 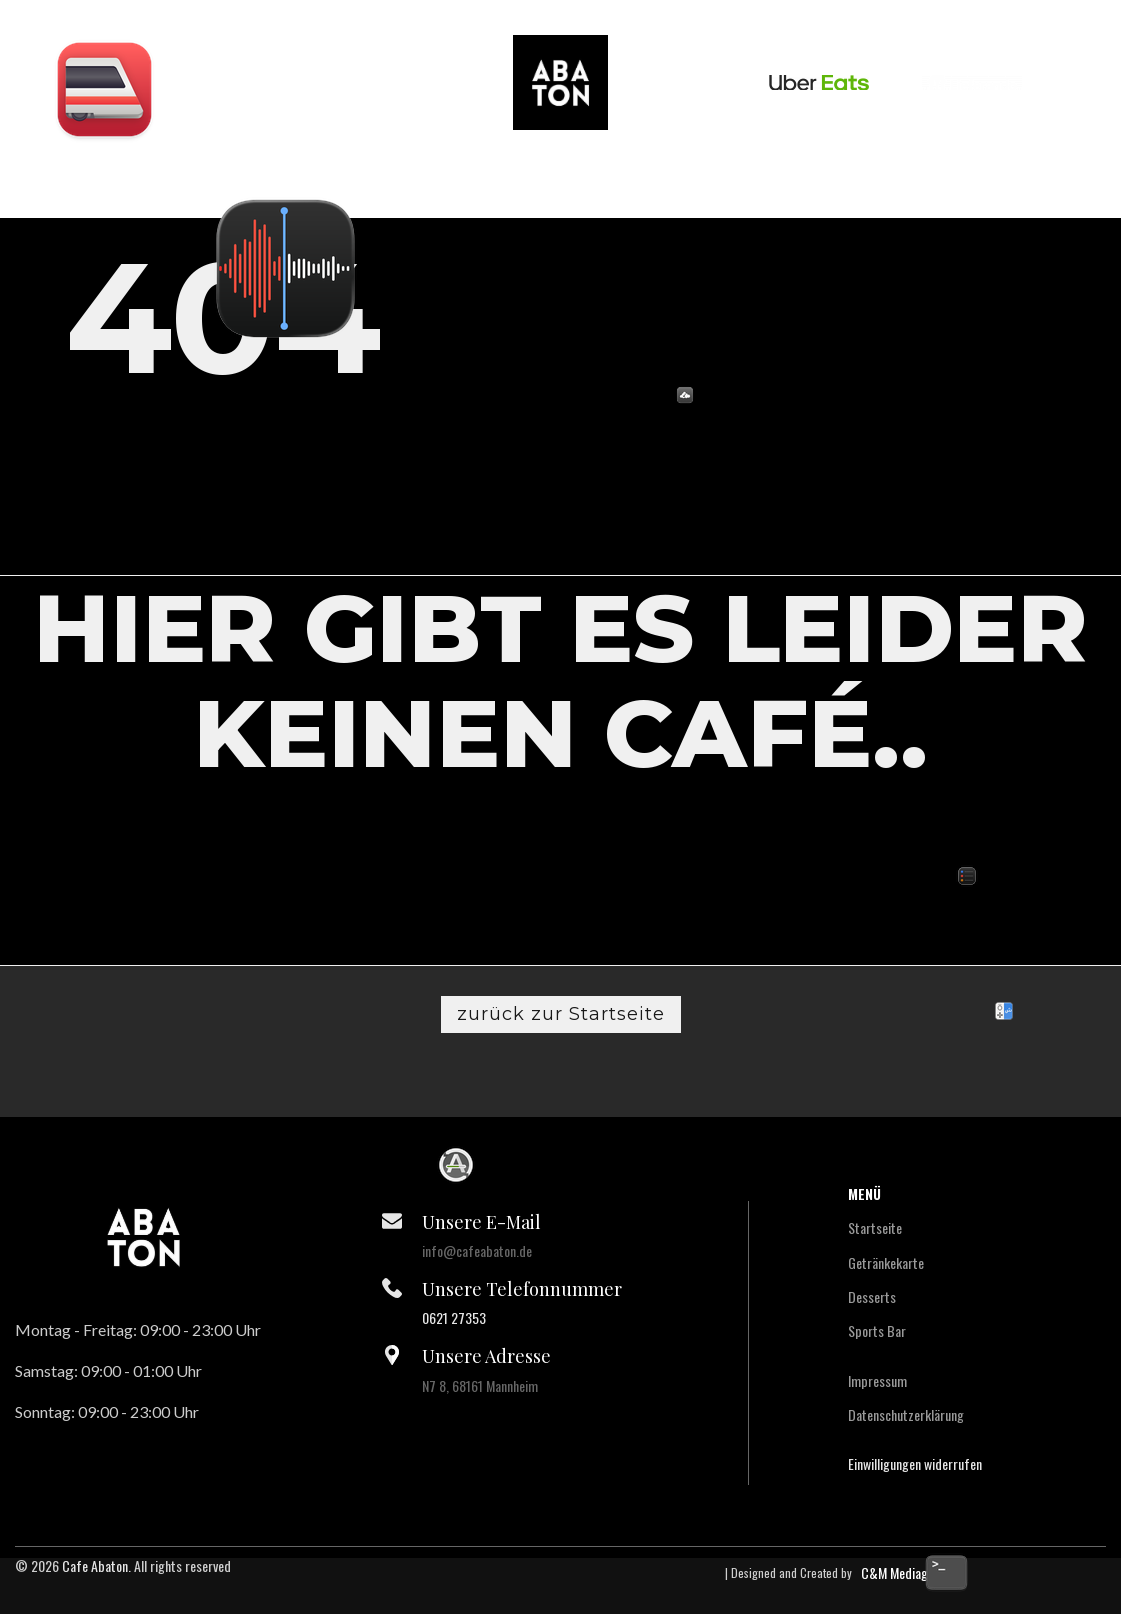 I want to click on open the sound recorder app, so click(x=285, y=268).